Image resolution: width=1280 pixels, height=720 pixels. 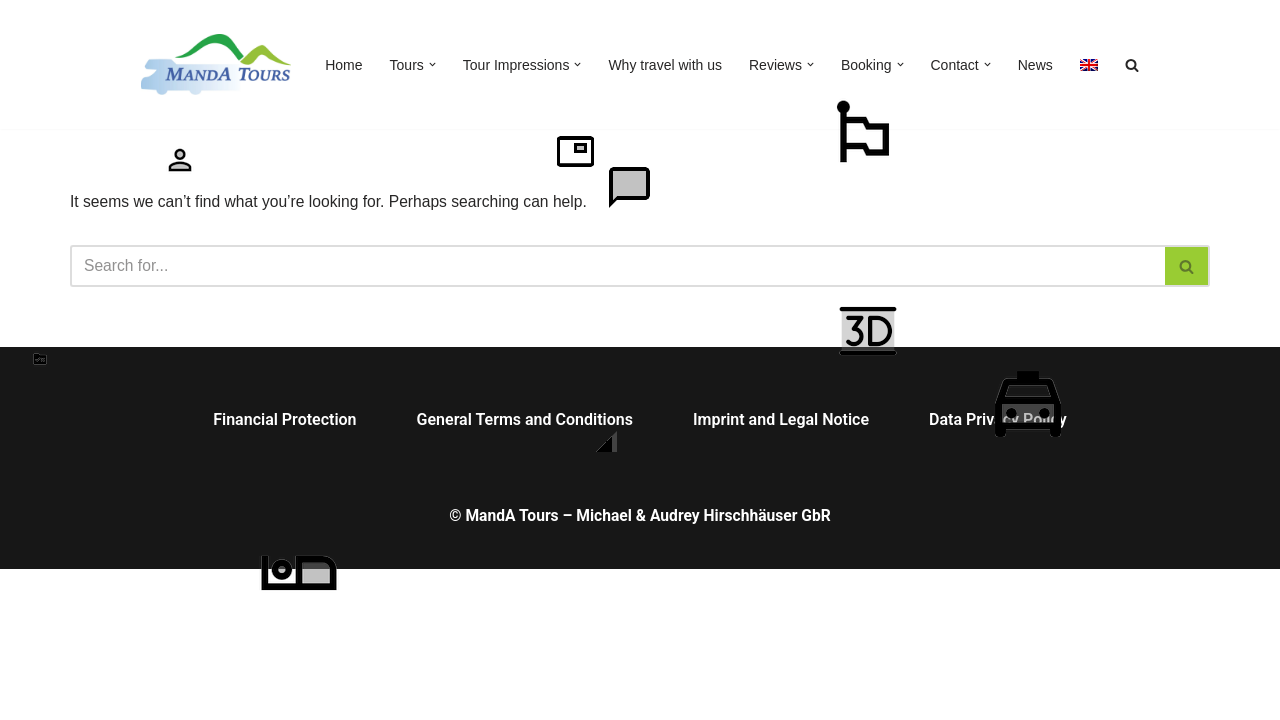 What do you see at coordinates (863, 133) in the screenshot?
I see `access flag emoji or country symbols` at bounding box center [863, 133].